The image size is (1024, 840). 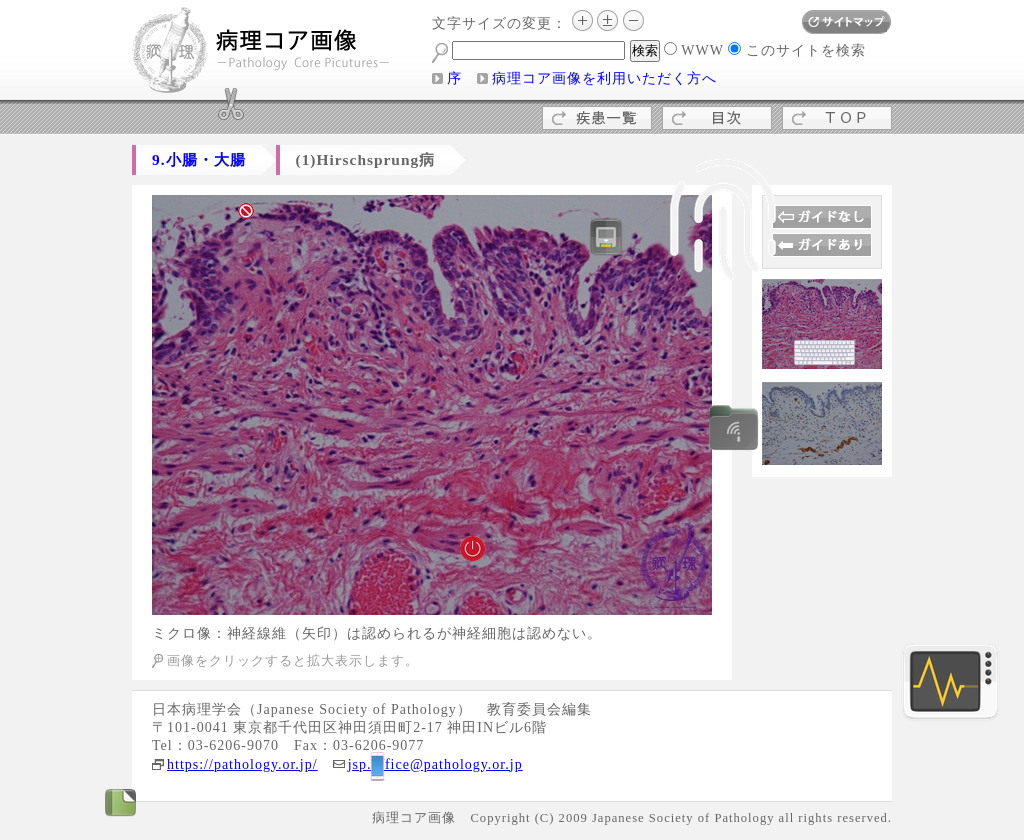 I want to click on connect a bluetooth keyboard, so click(x=824, y=352).